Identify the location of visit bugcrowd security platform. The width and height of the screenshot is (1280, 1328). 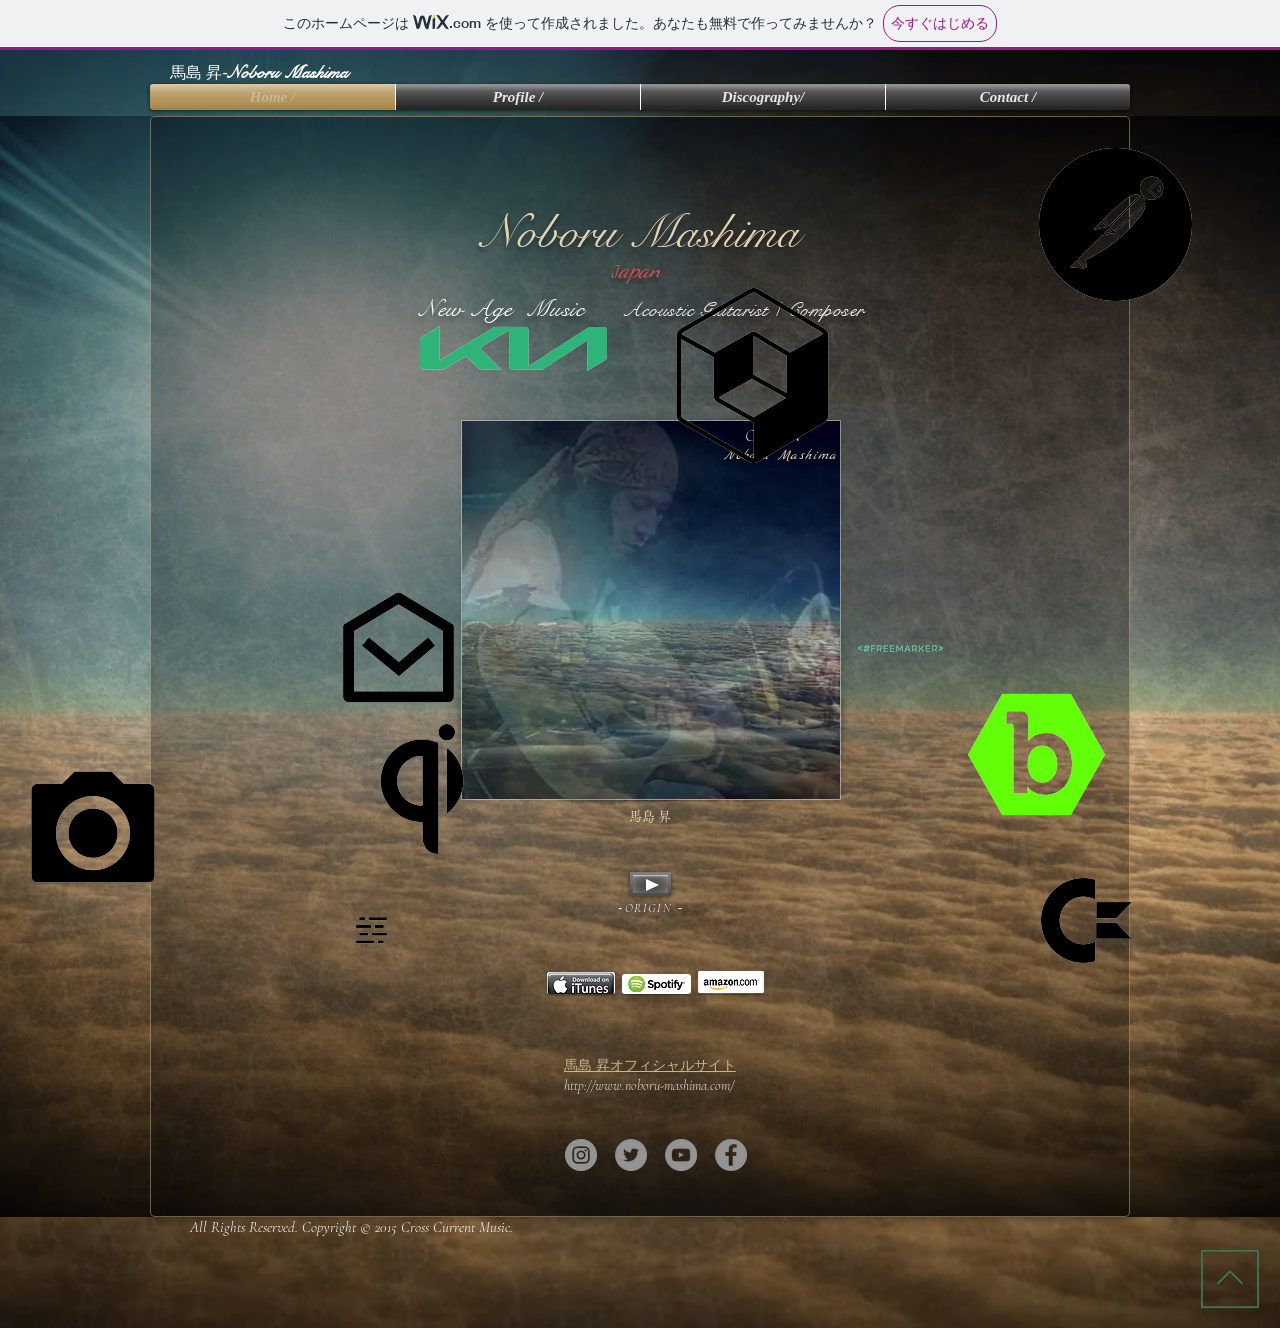
(1036, 754).